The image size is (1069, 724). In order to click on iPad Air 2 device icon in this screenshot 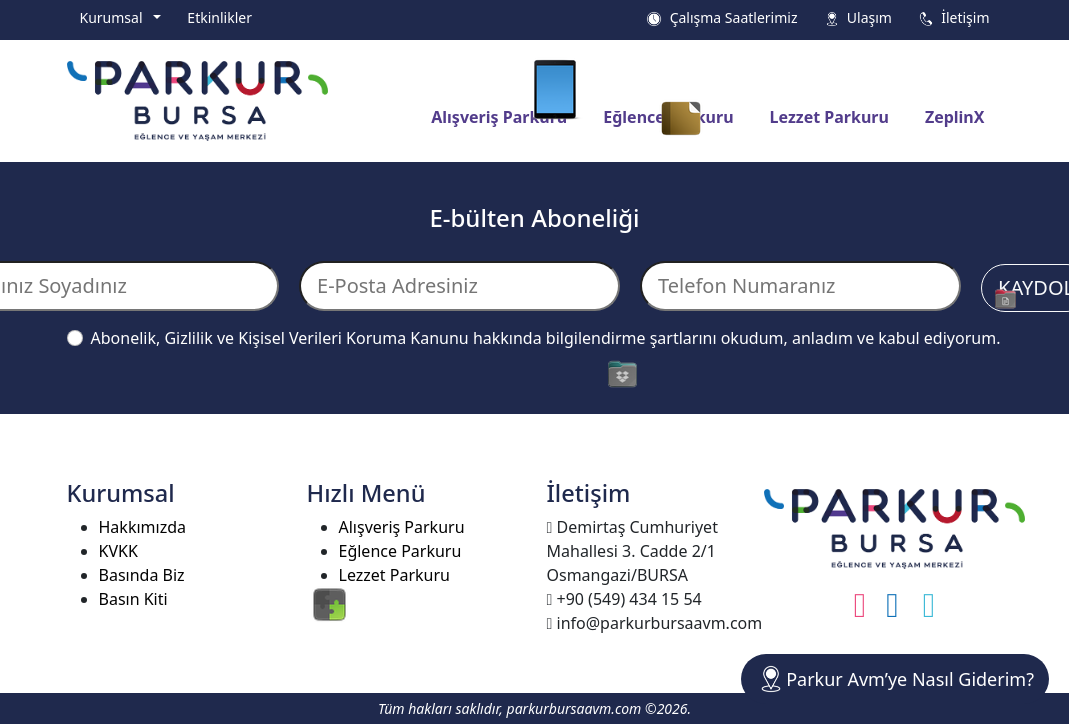, I will do `click(555, 89)`.